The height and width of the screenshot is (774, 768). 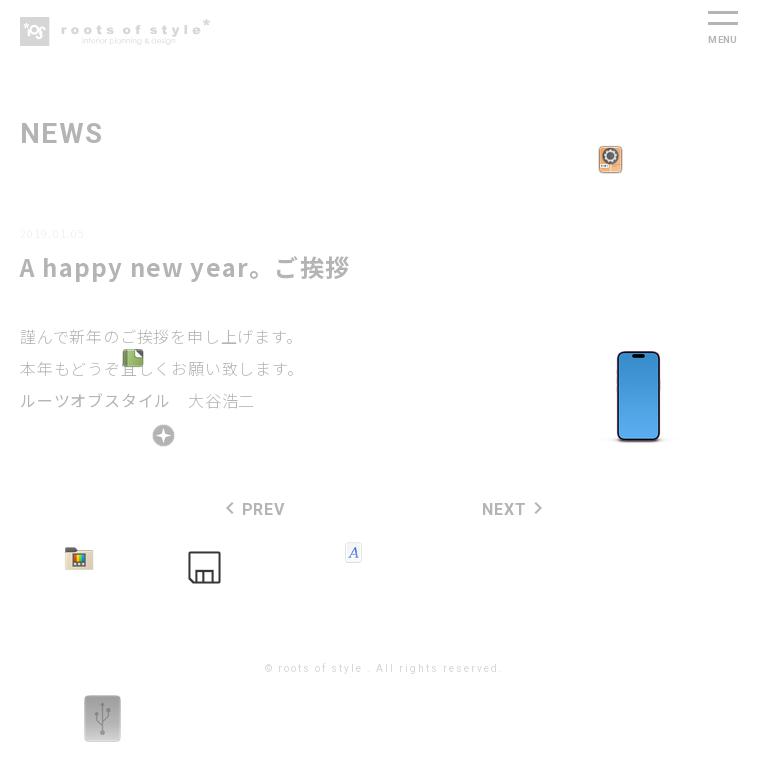 What do you see at coordinates (610, 159) in the screenshot?
I see `software installation or package setup in progress` at bounding box center [610, 159].